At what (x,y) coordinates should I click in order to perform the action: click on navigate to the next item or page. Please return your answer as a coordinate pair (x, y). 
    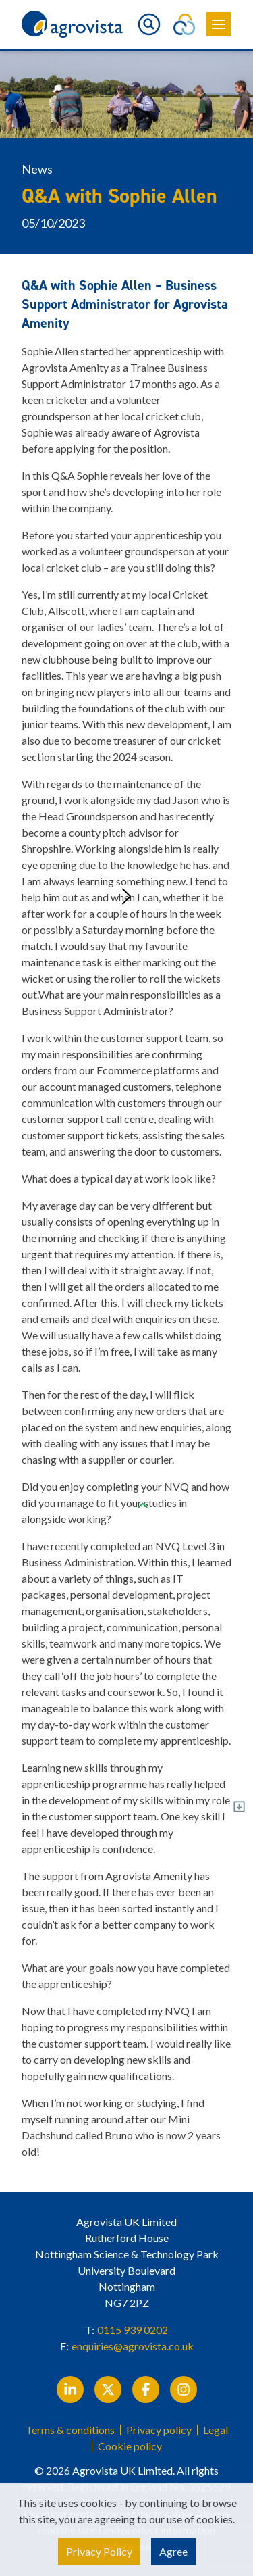
    Looking at the image, I should click on (125, 896).